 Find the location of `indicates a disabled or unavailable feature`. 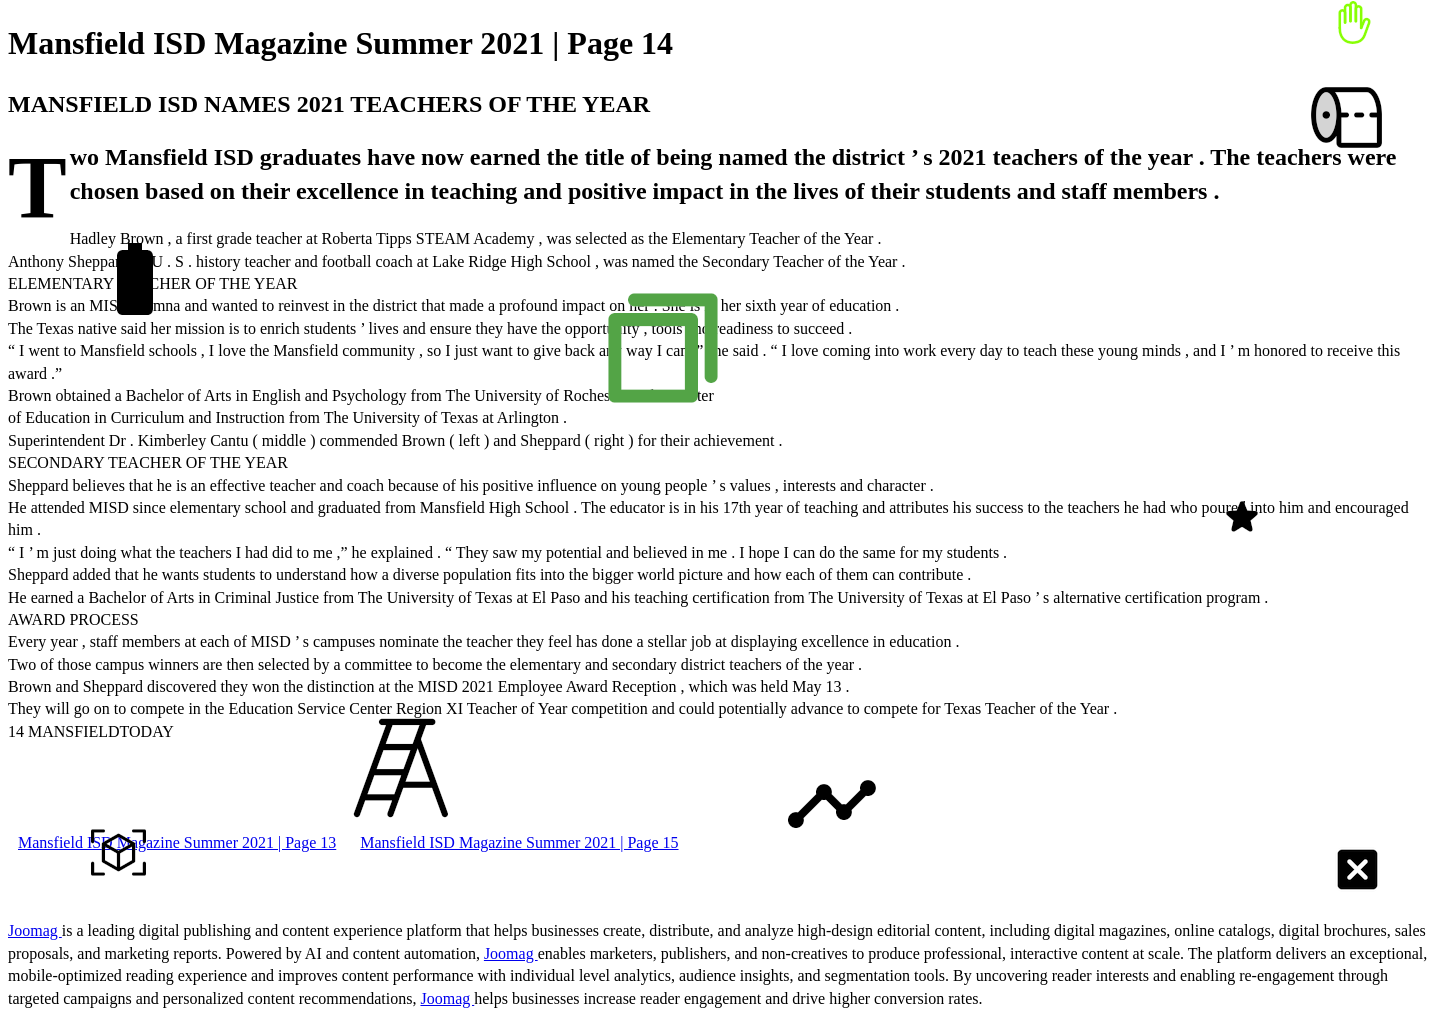

indicates a disabled or unavailable feature is located at coordinates (1357, 869).